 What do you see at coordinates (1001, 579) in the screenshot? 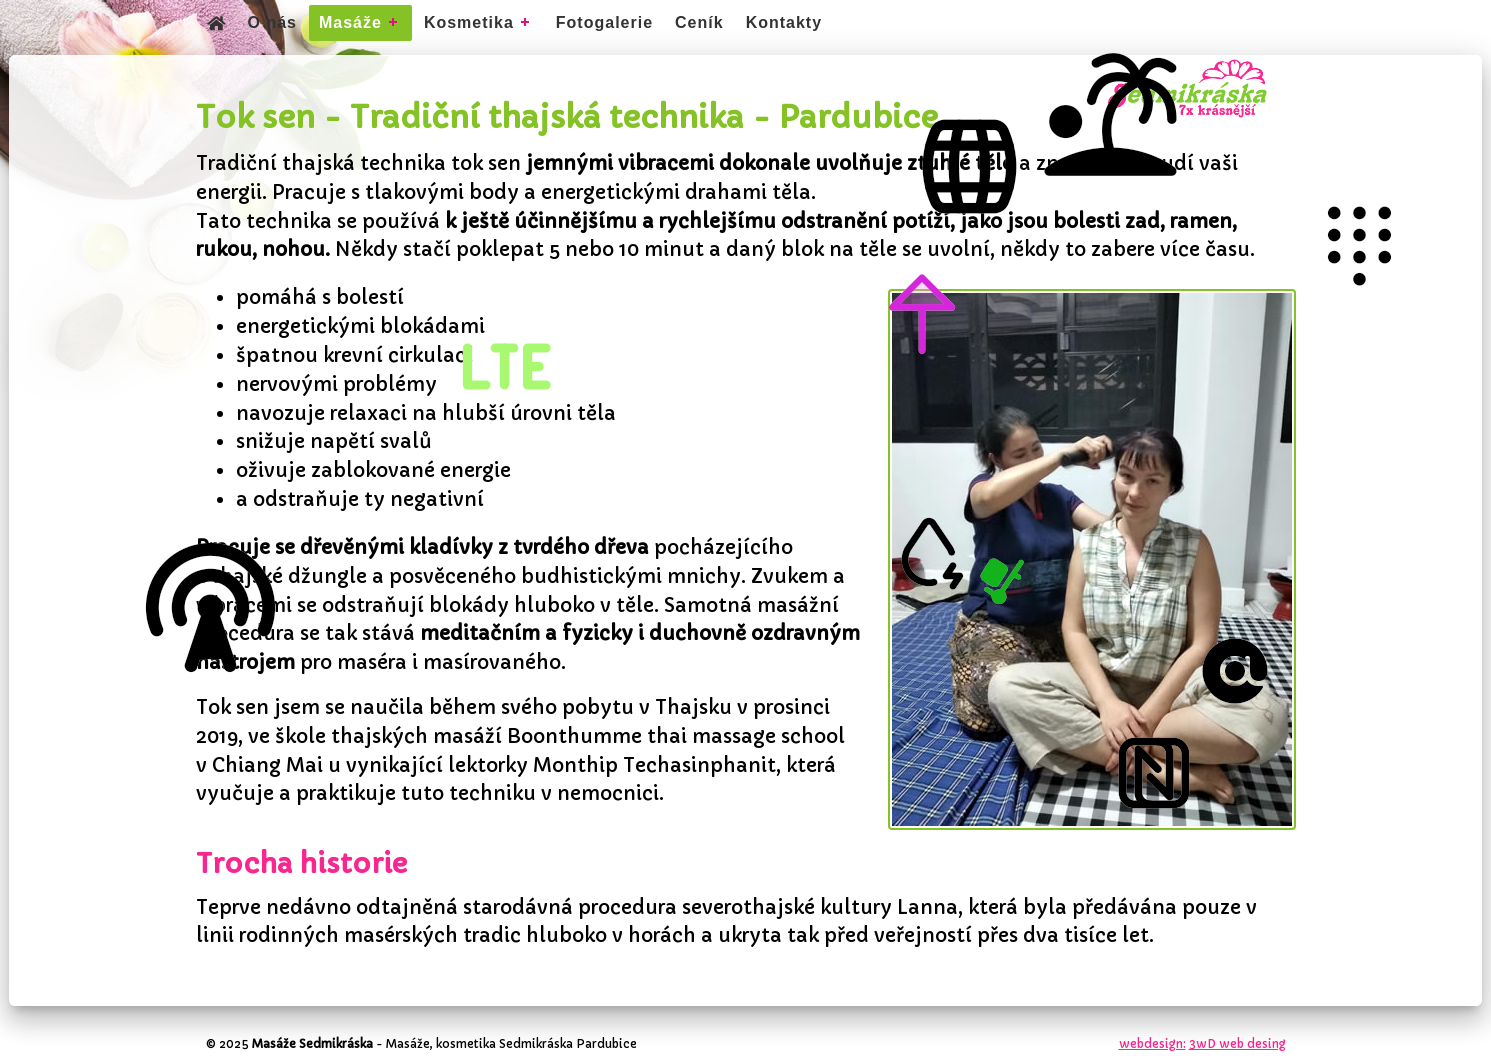
I see `view your shopping cart` at bounding box center [1001, 579].